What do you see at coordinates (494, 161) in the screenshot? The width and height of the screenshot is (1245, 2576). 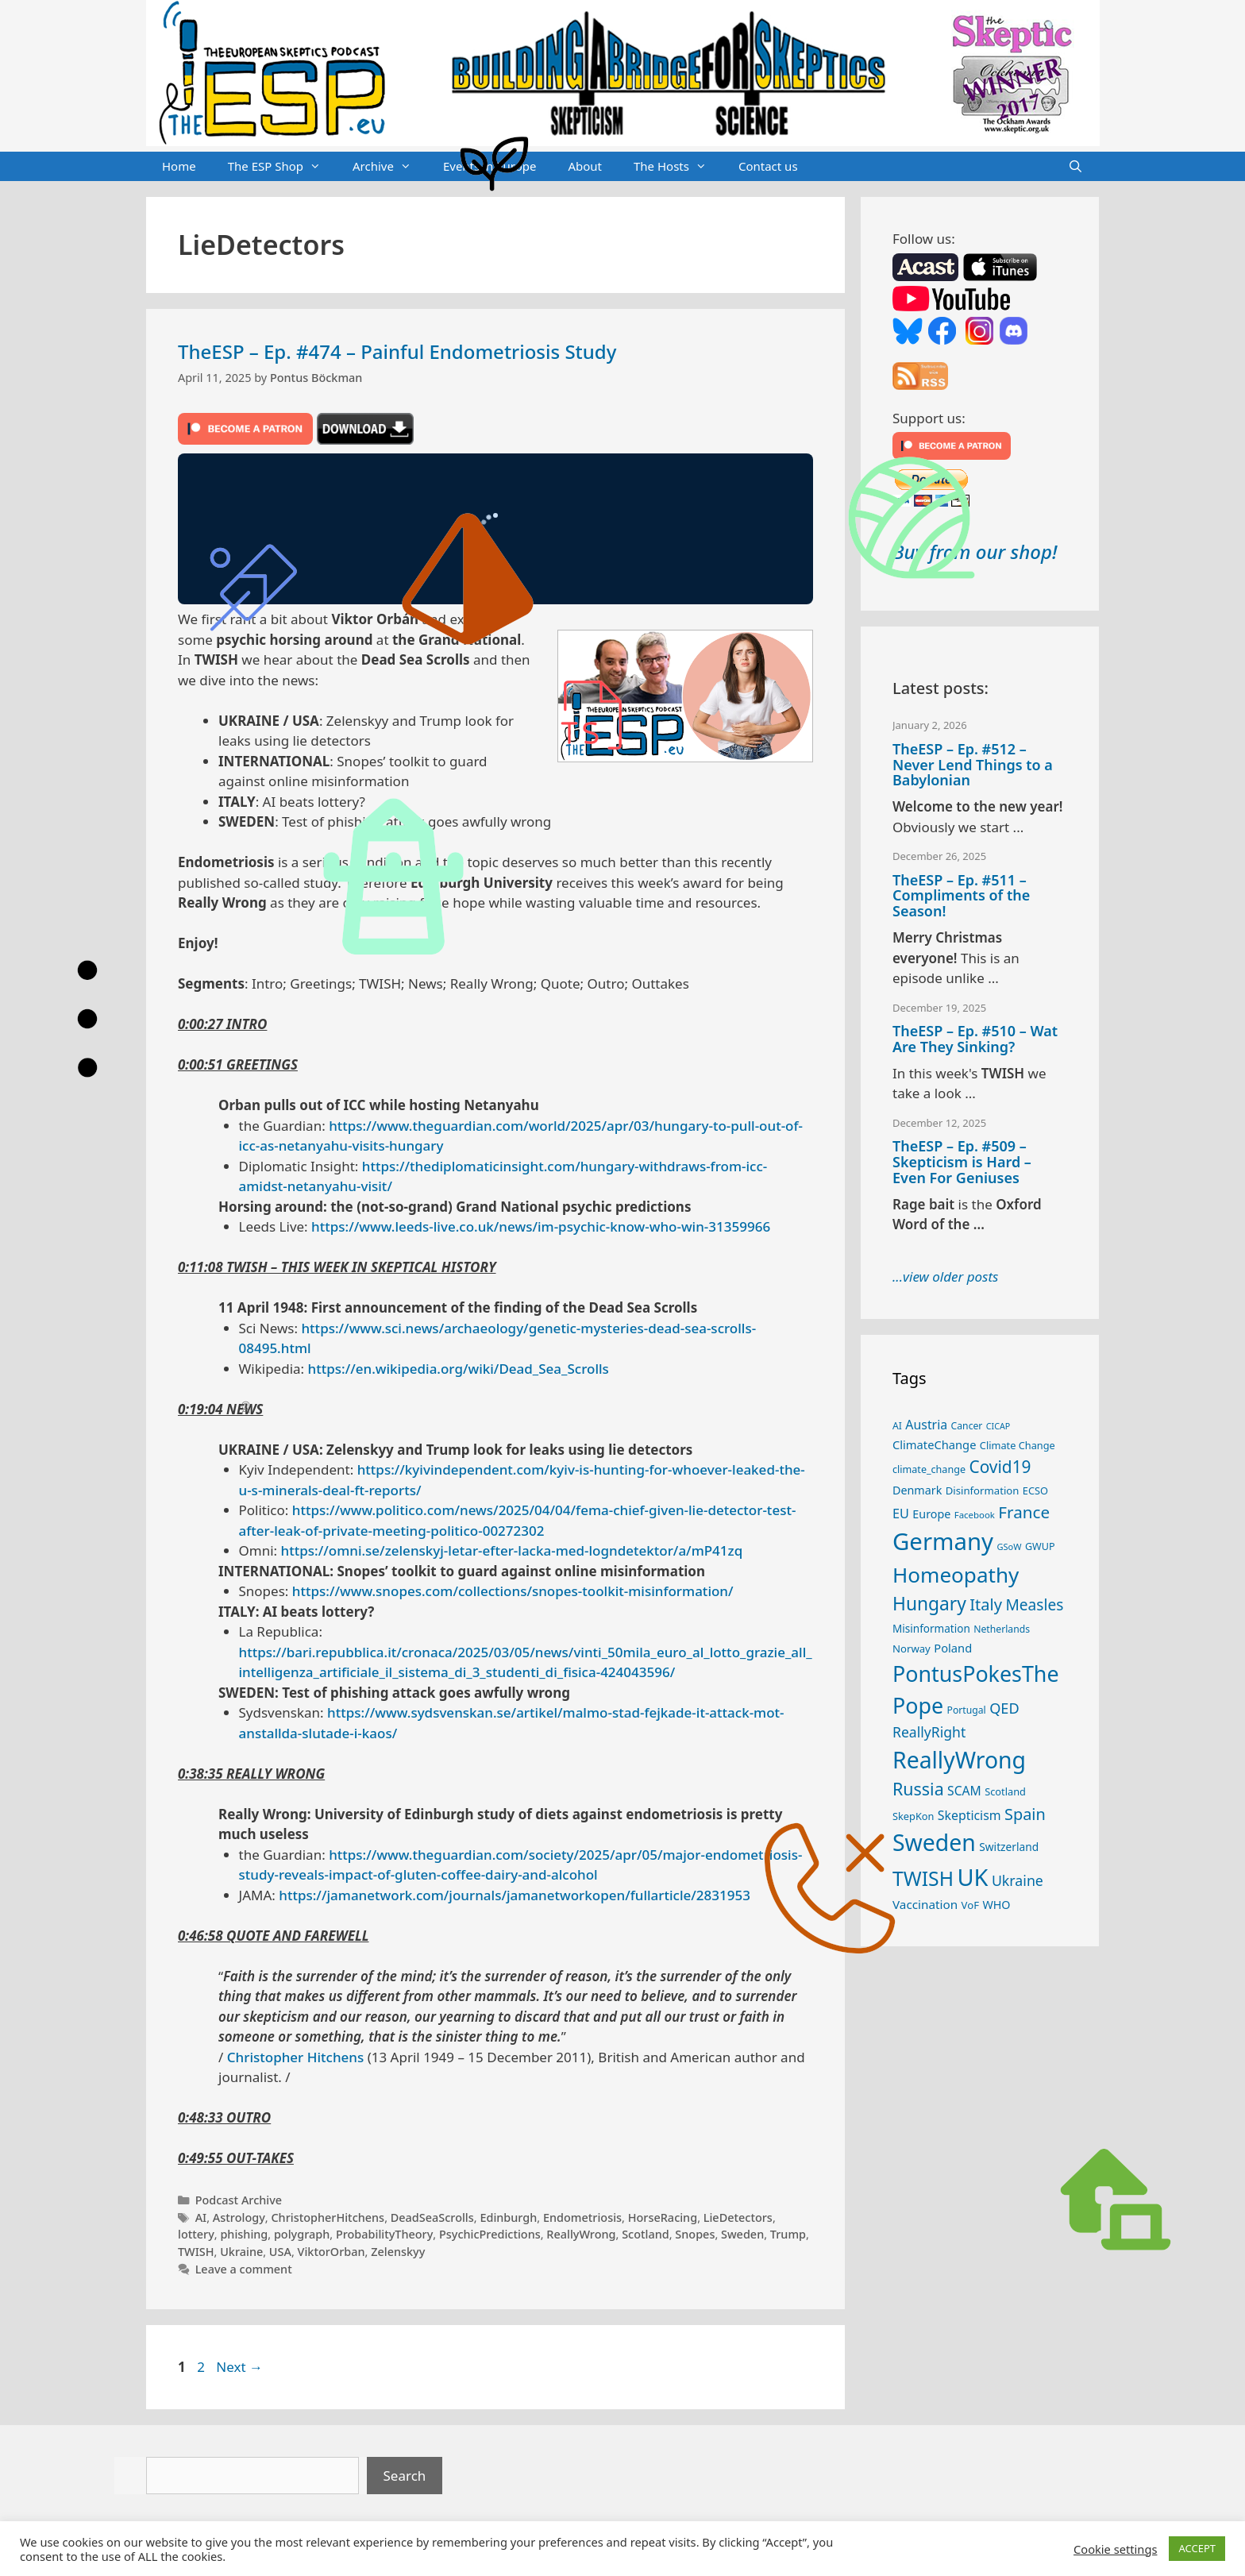 I see `view plant care or gardening features` at bounding box center [494, 161].